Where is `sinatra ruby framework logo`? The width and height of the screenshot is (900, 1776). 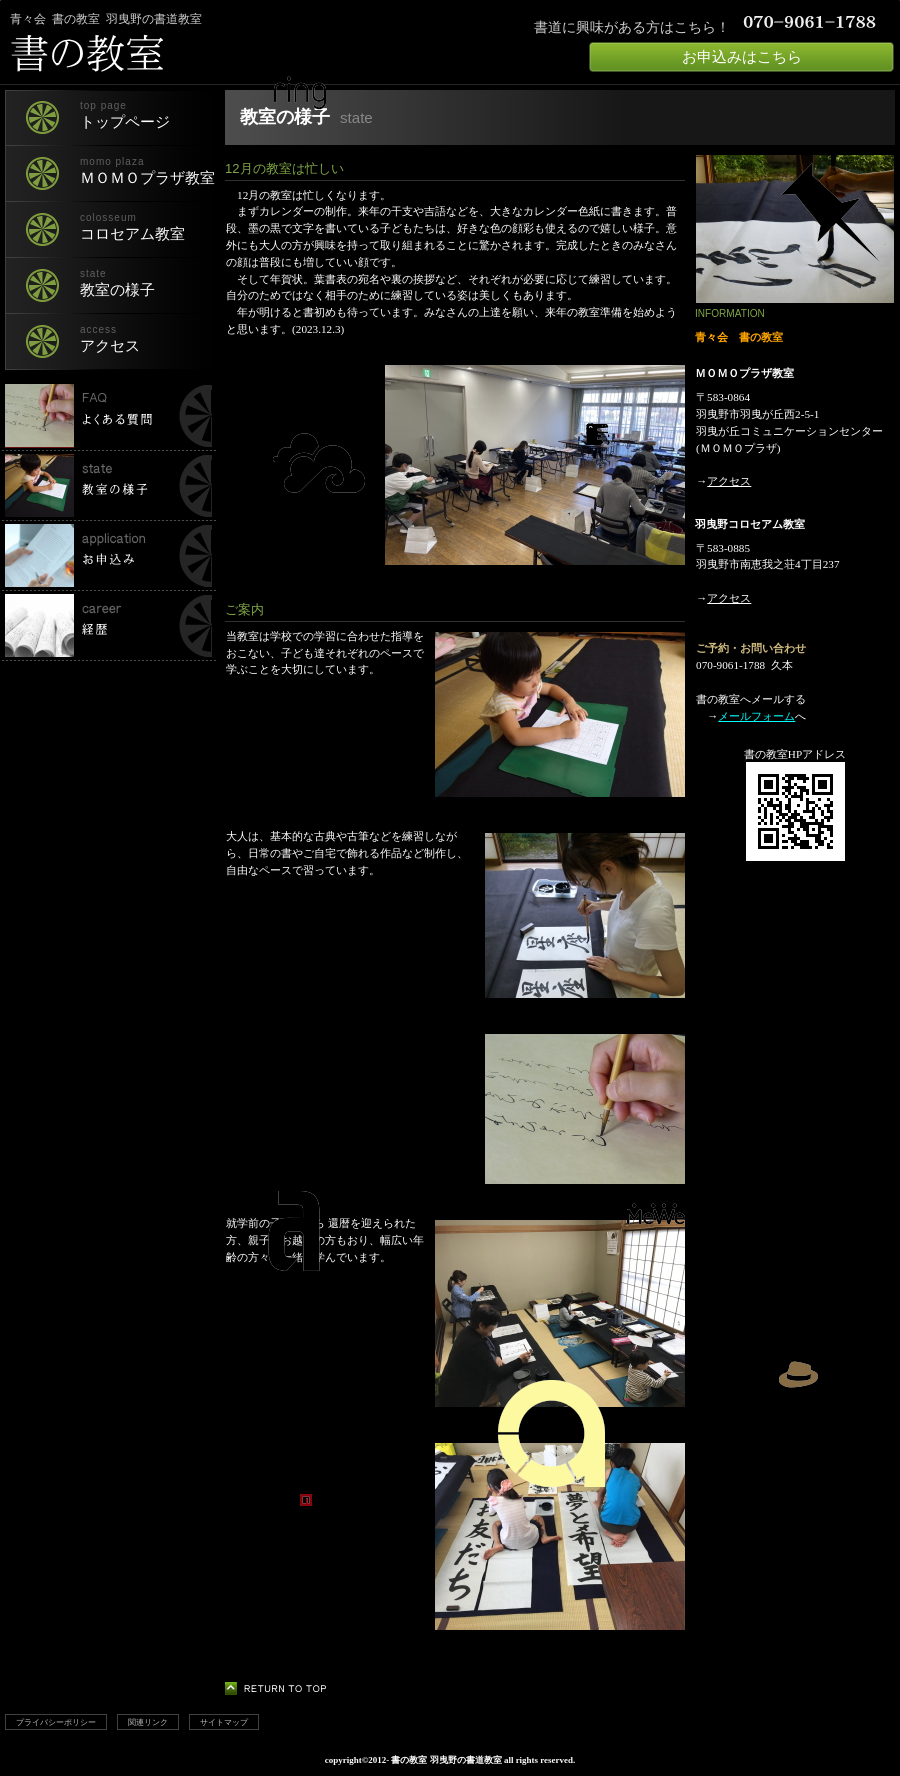
sinatra ruby framework logo is located at coordinates (798, 1374).